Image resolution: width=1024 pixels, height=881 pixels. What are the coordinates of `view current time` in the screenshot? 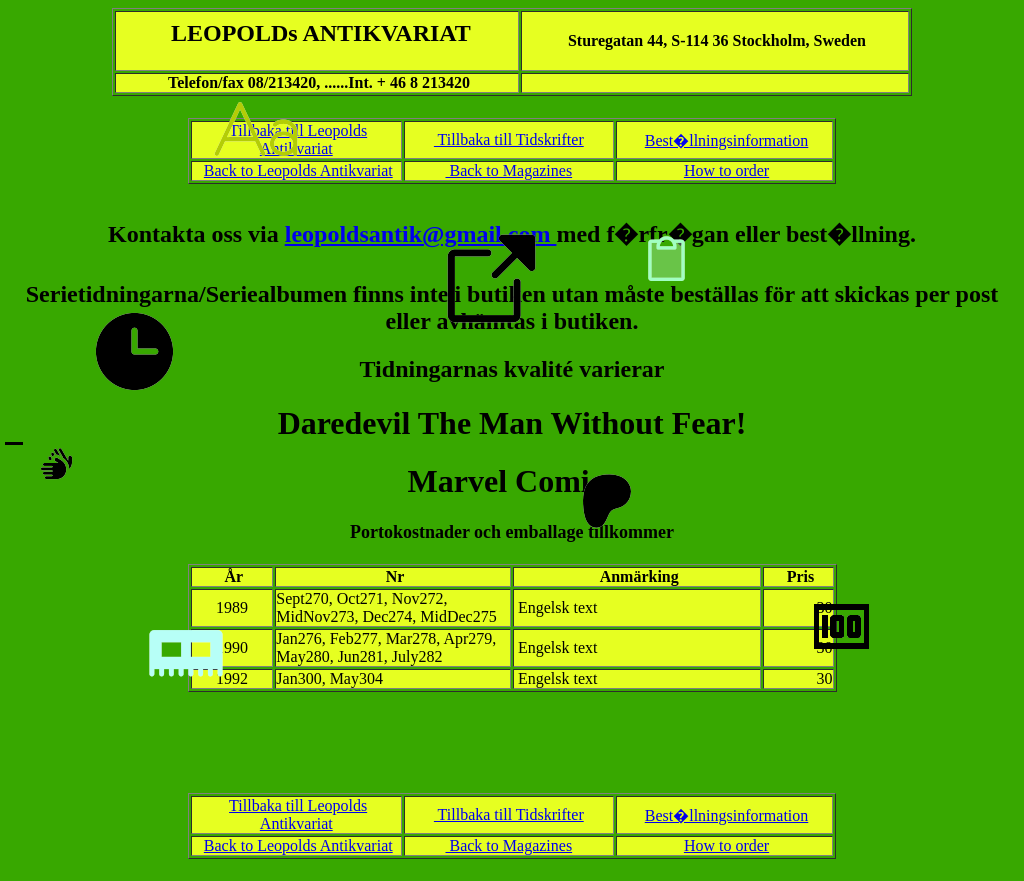 It's located at (134, 351).